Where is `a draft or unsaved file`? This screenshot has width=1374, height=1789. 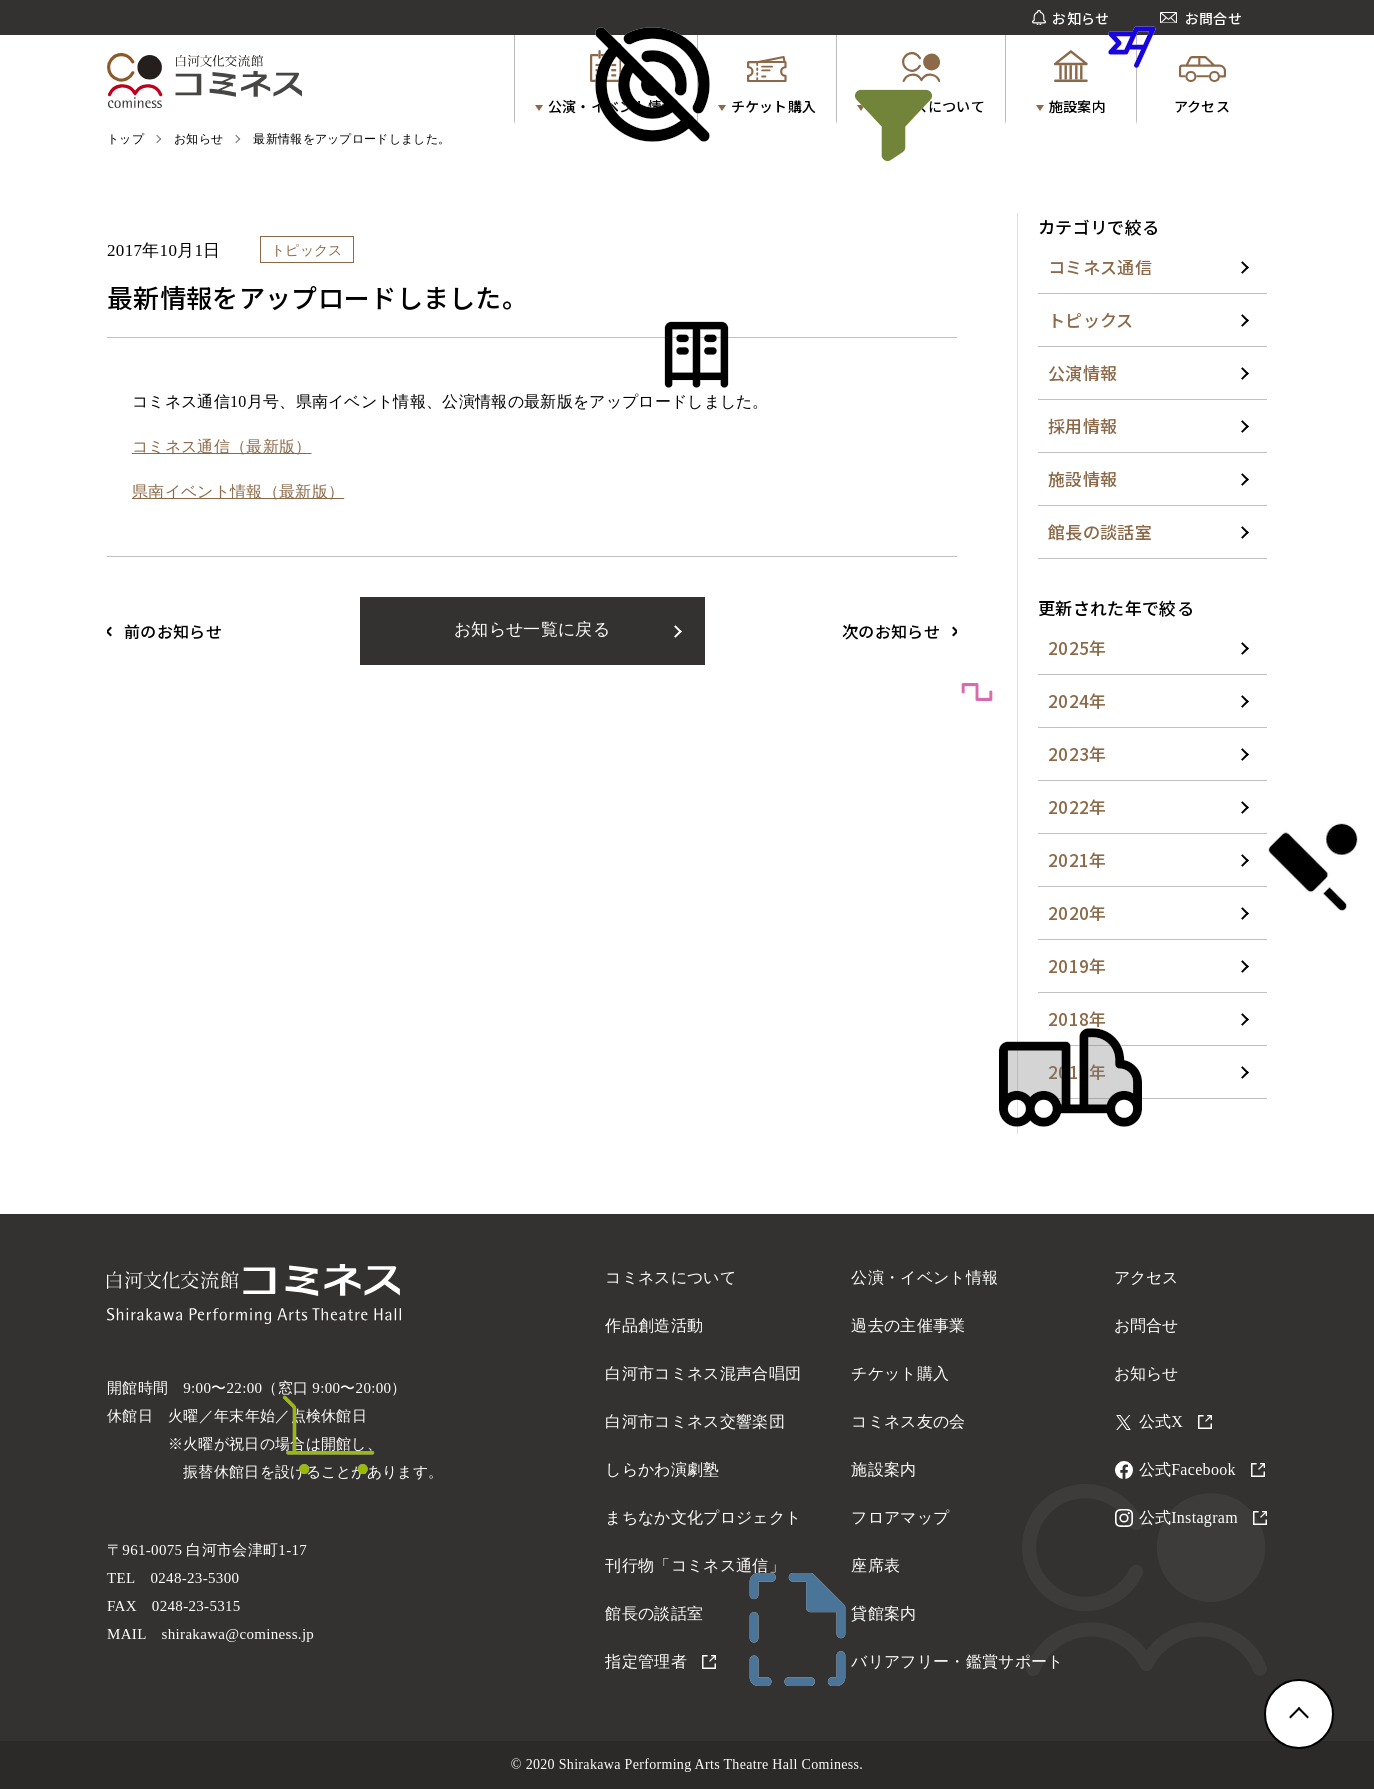 a draft or unsaved file is located at coordinates (797, 1629).